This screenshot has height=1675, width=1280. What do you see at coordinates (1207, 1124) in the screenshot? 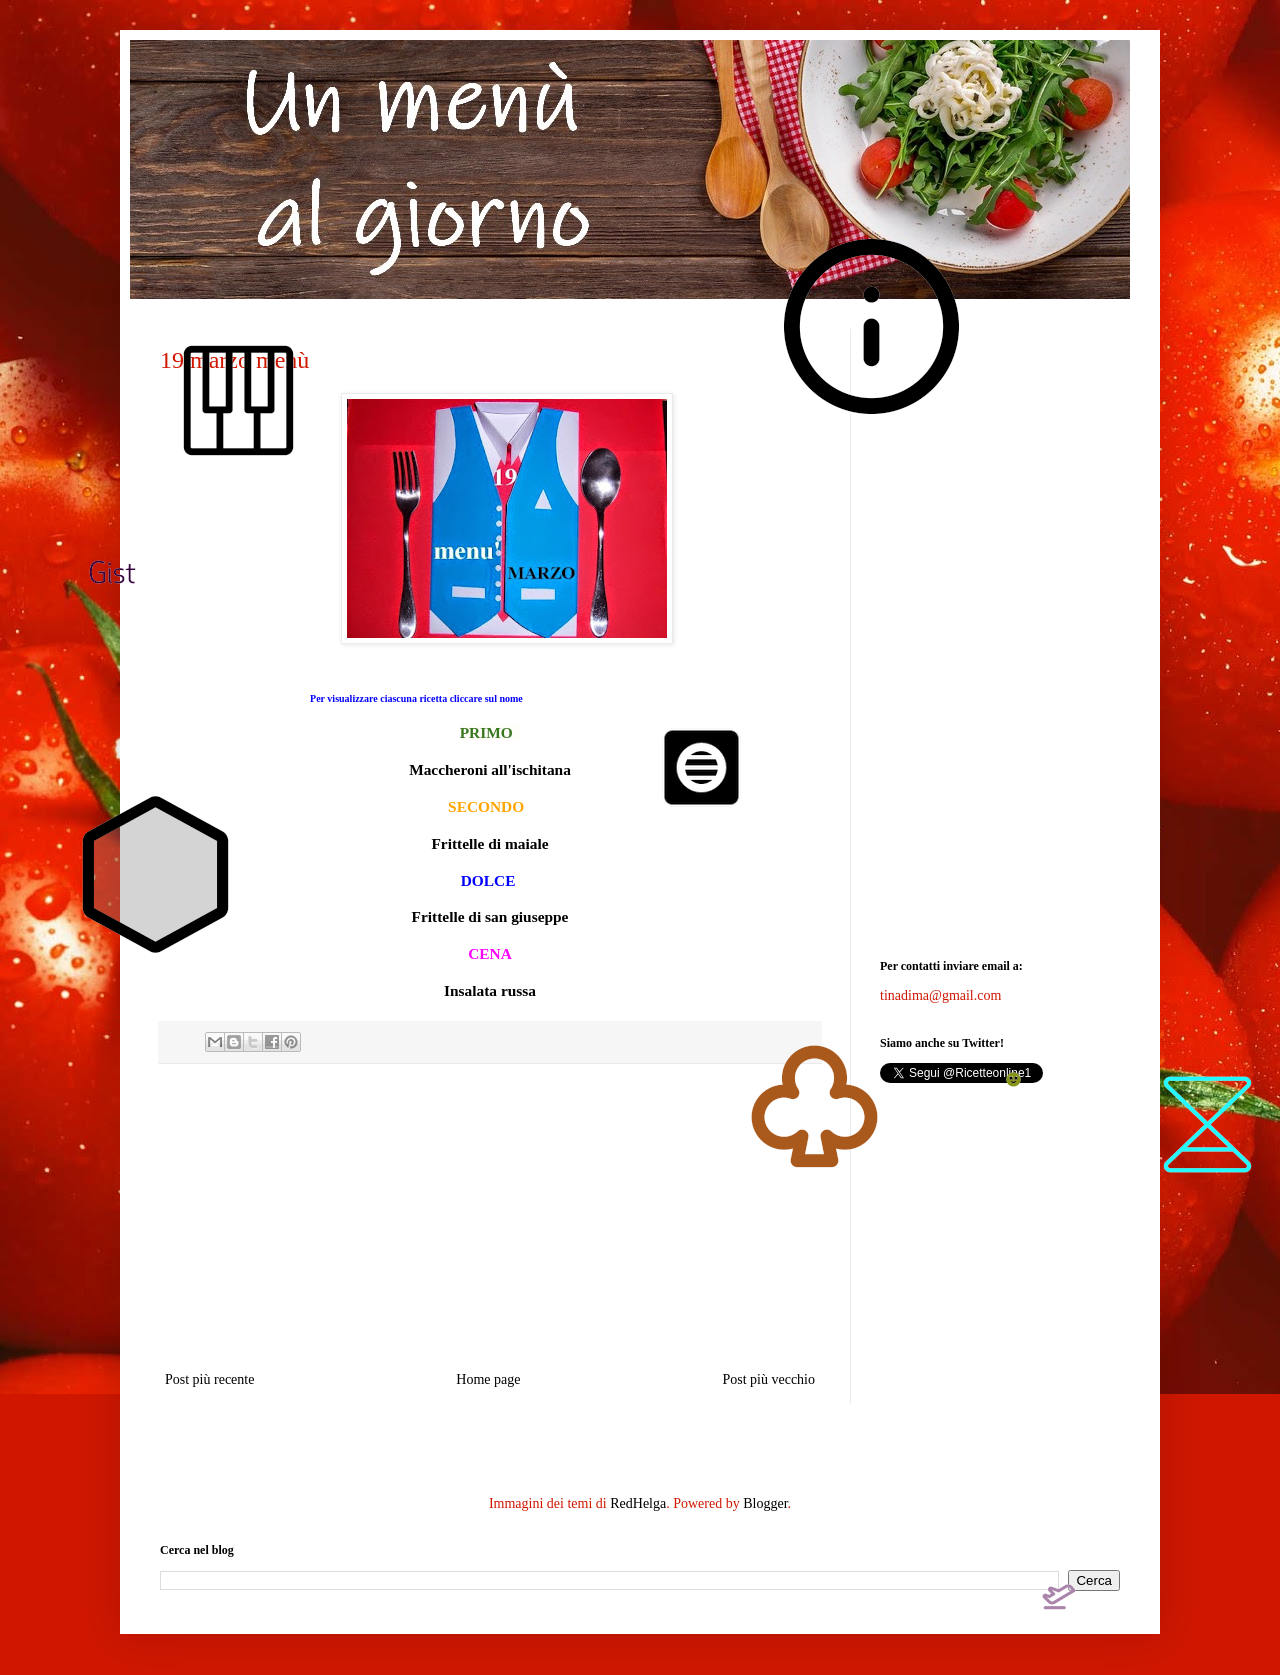
I see `indicates time running low or nearly expired` at bounding box center [1207, 1124].